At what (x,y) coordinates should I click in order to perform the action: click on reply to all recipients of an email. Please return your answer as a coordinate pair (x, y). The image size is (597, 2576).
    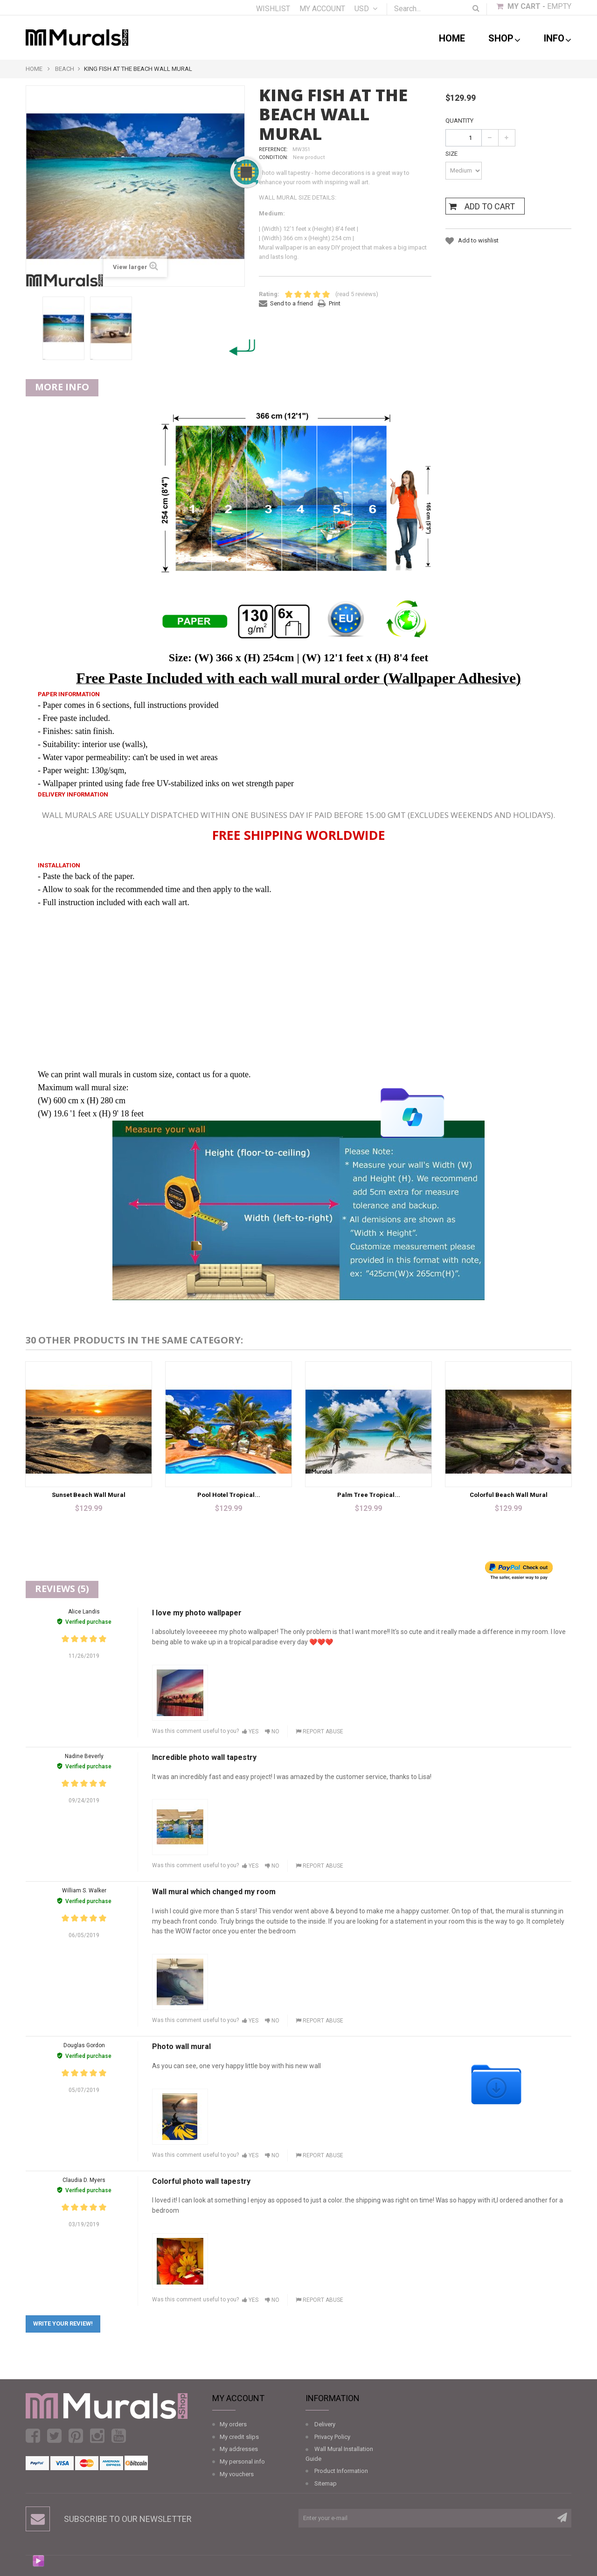
    Looking at the image, I should click on (242, 347).